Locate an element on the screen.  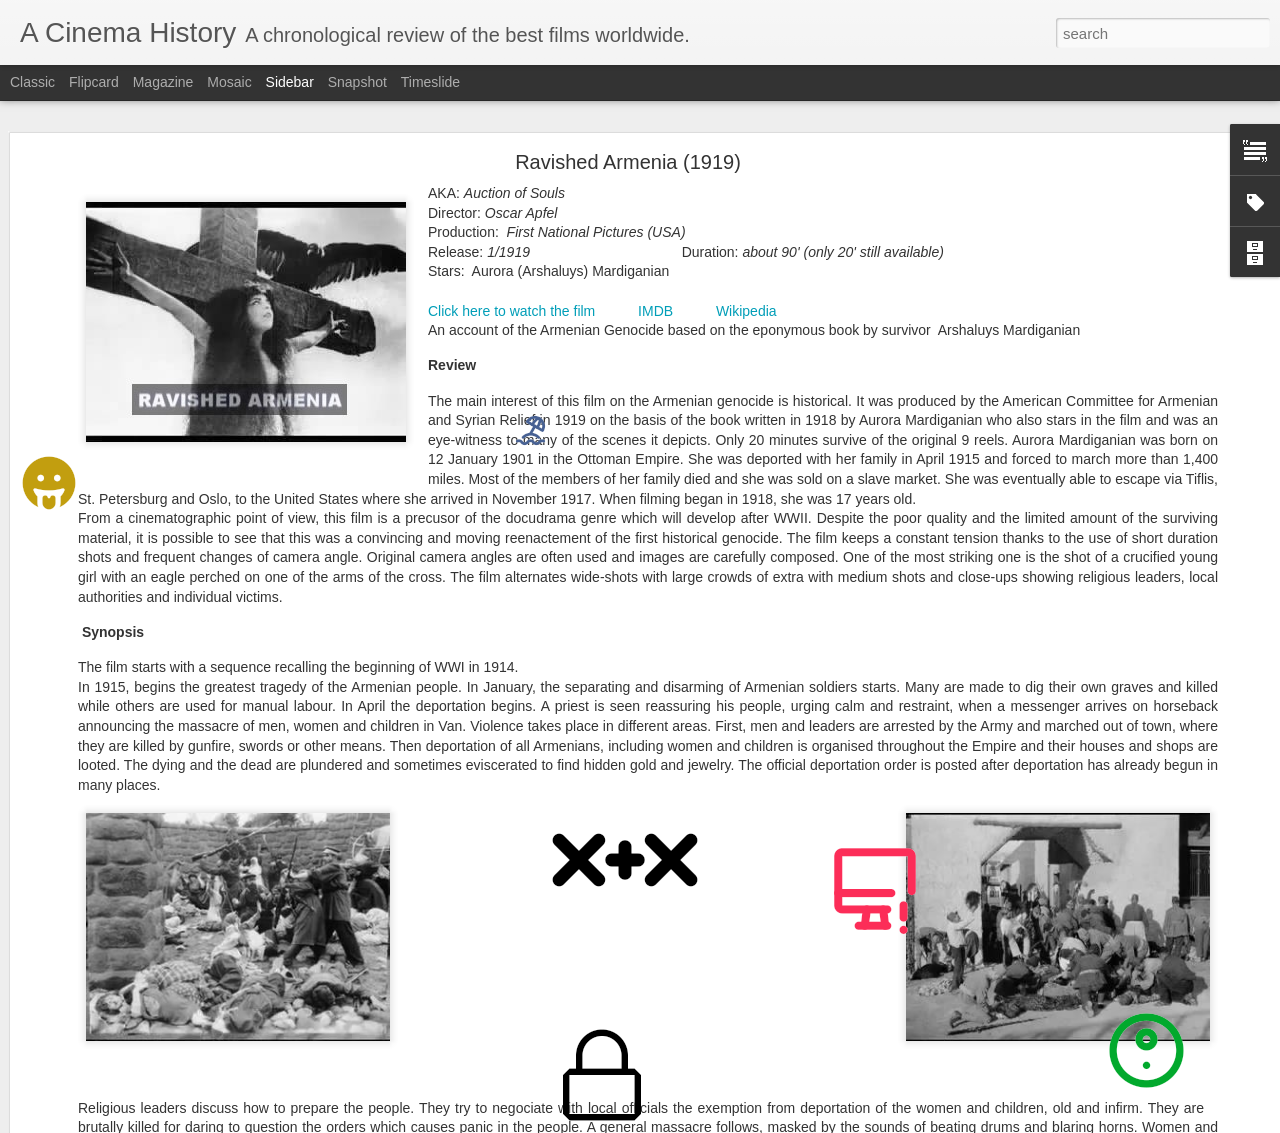
indicates a problem or error with your desktop computer is located at coordinates (875, 889).